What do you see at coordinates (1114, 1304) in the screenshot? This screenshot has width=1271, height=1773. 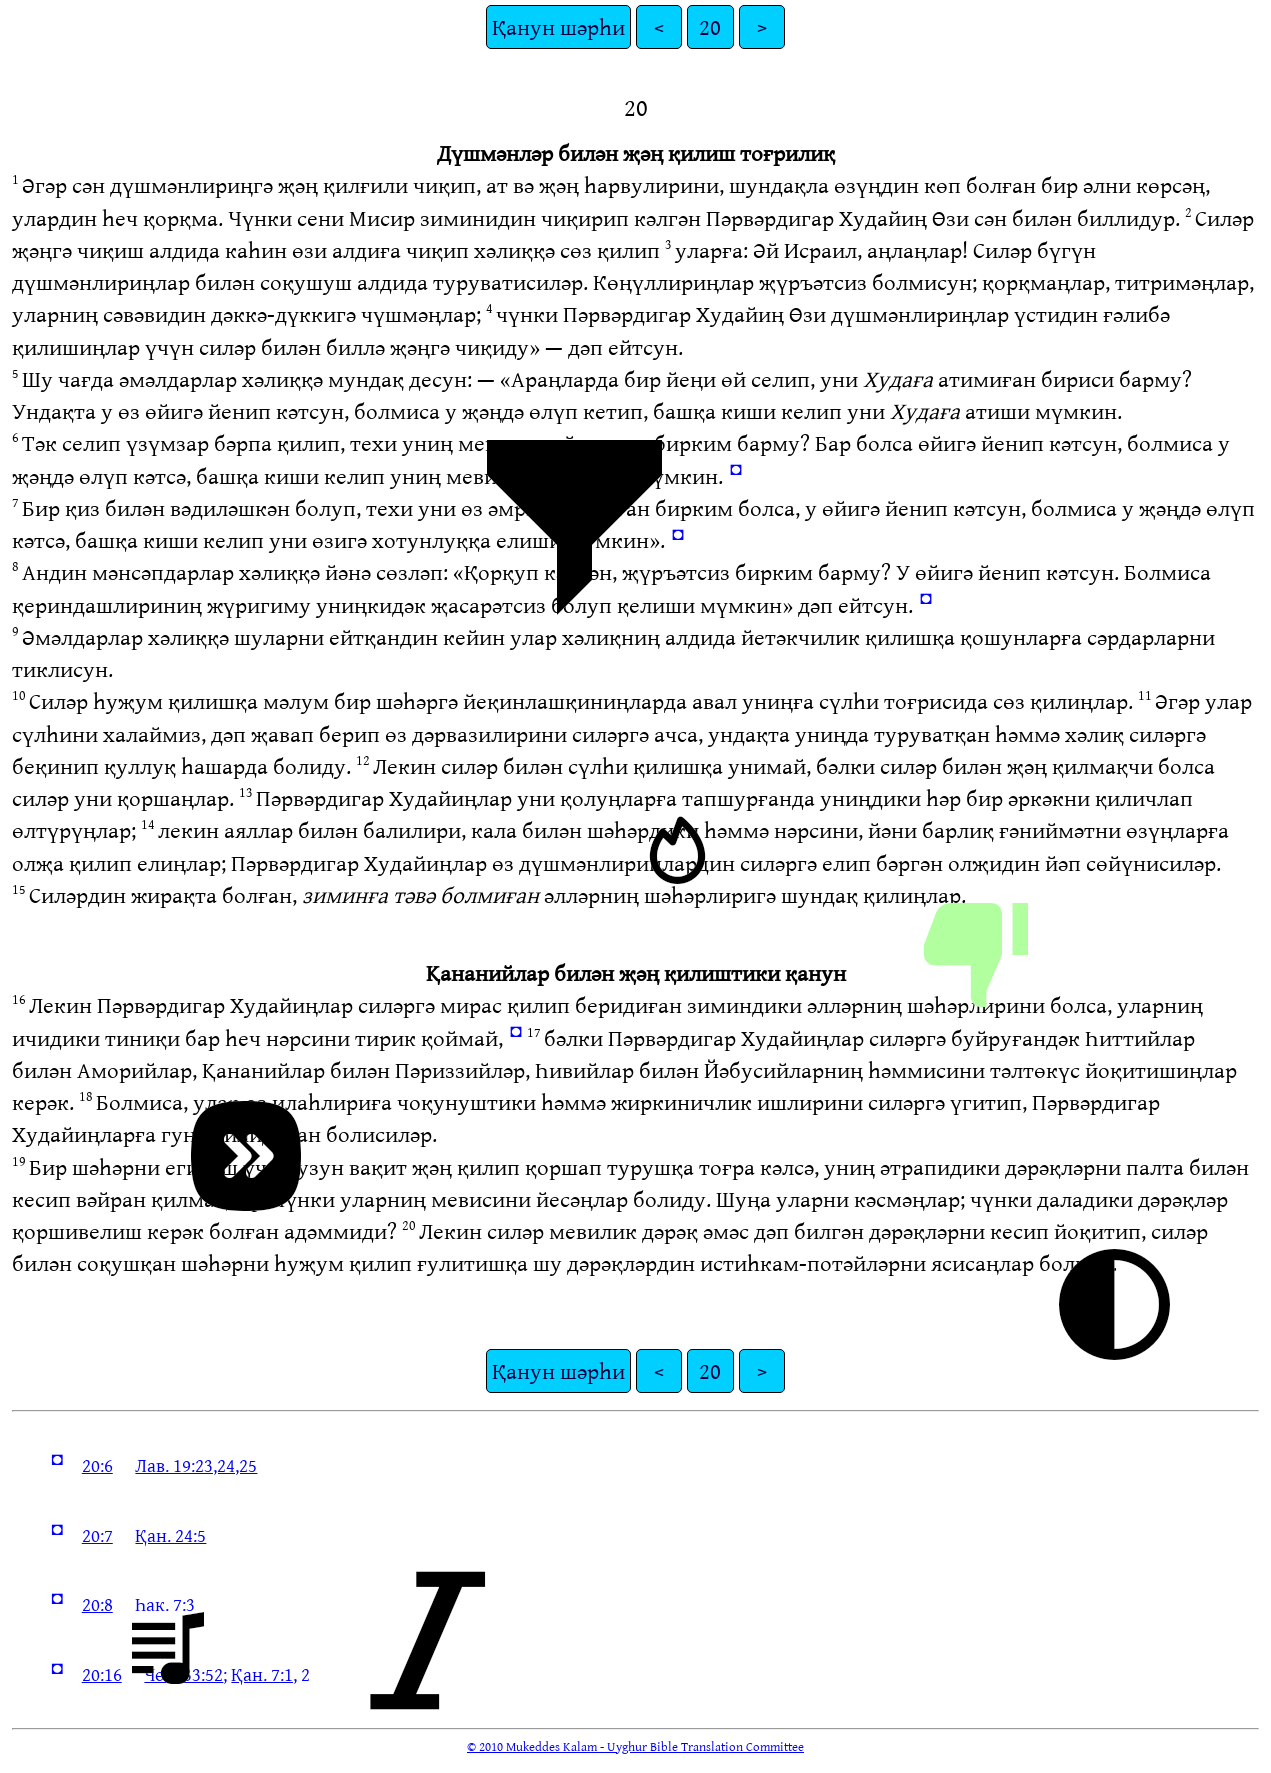 I see `adjust display brightness or contrast` at bounding box center [1114, 1304].